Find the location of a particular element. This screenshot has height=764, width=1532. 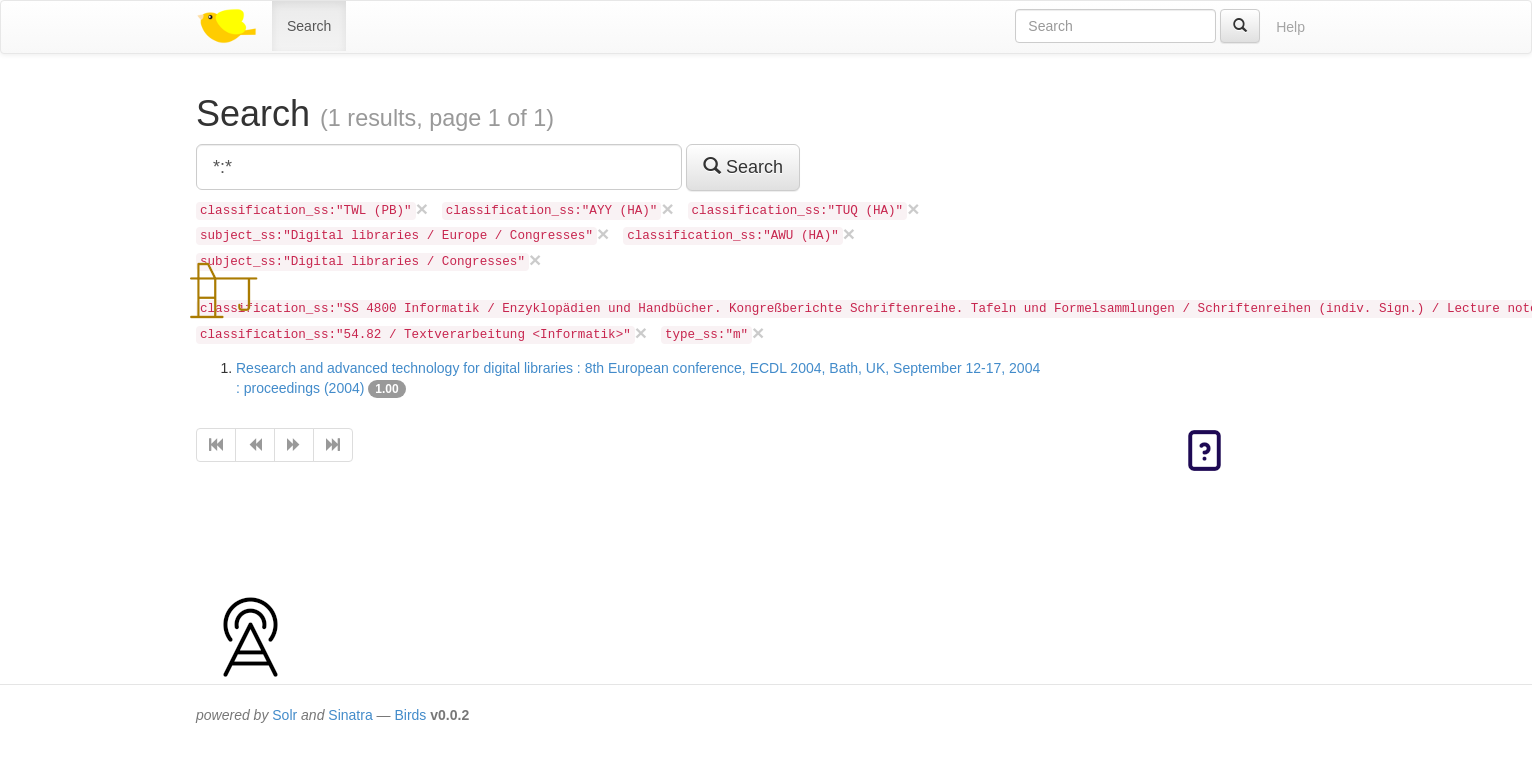

indicates construction or building in progress is located at coordinates (222, 290).